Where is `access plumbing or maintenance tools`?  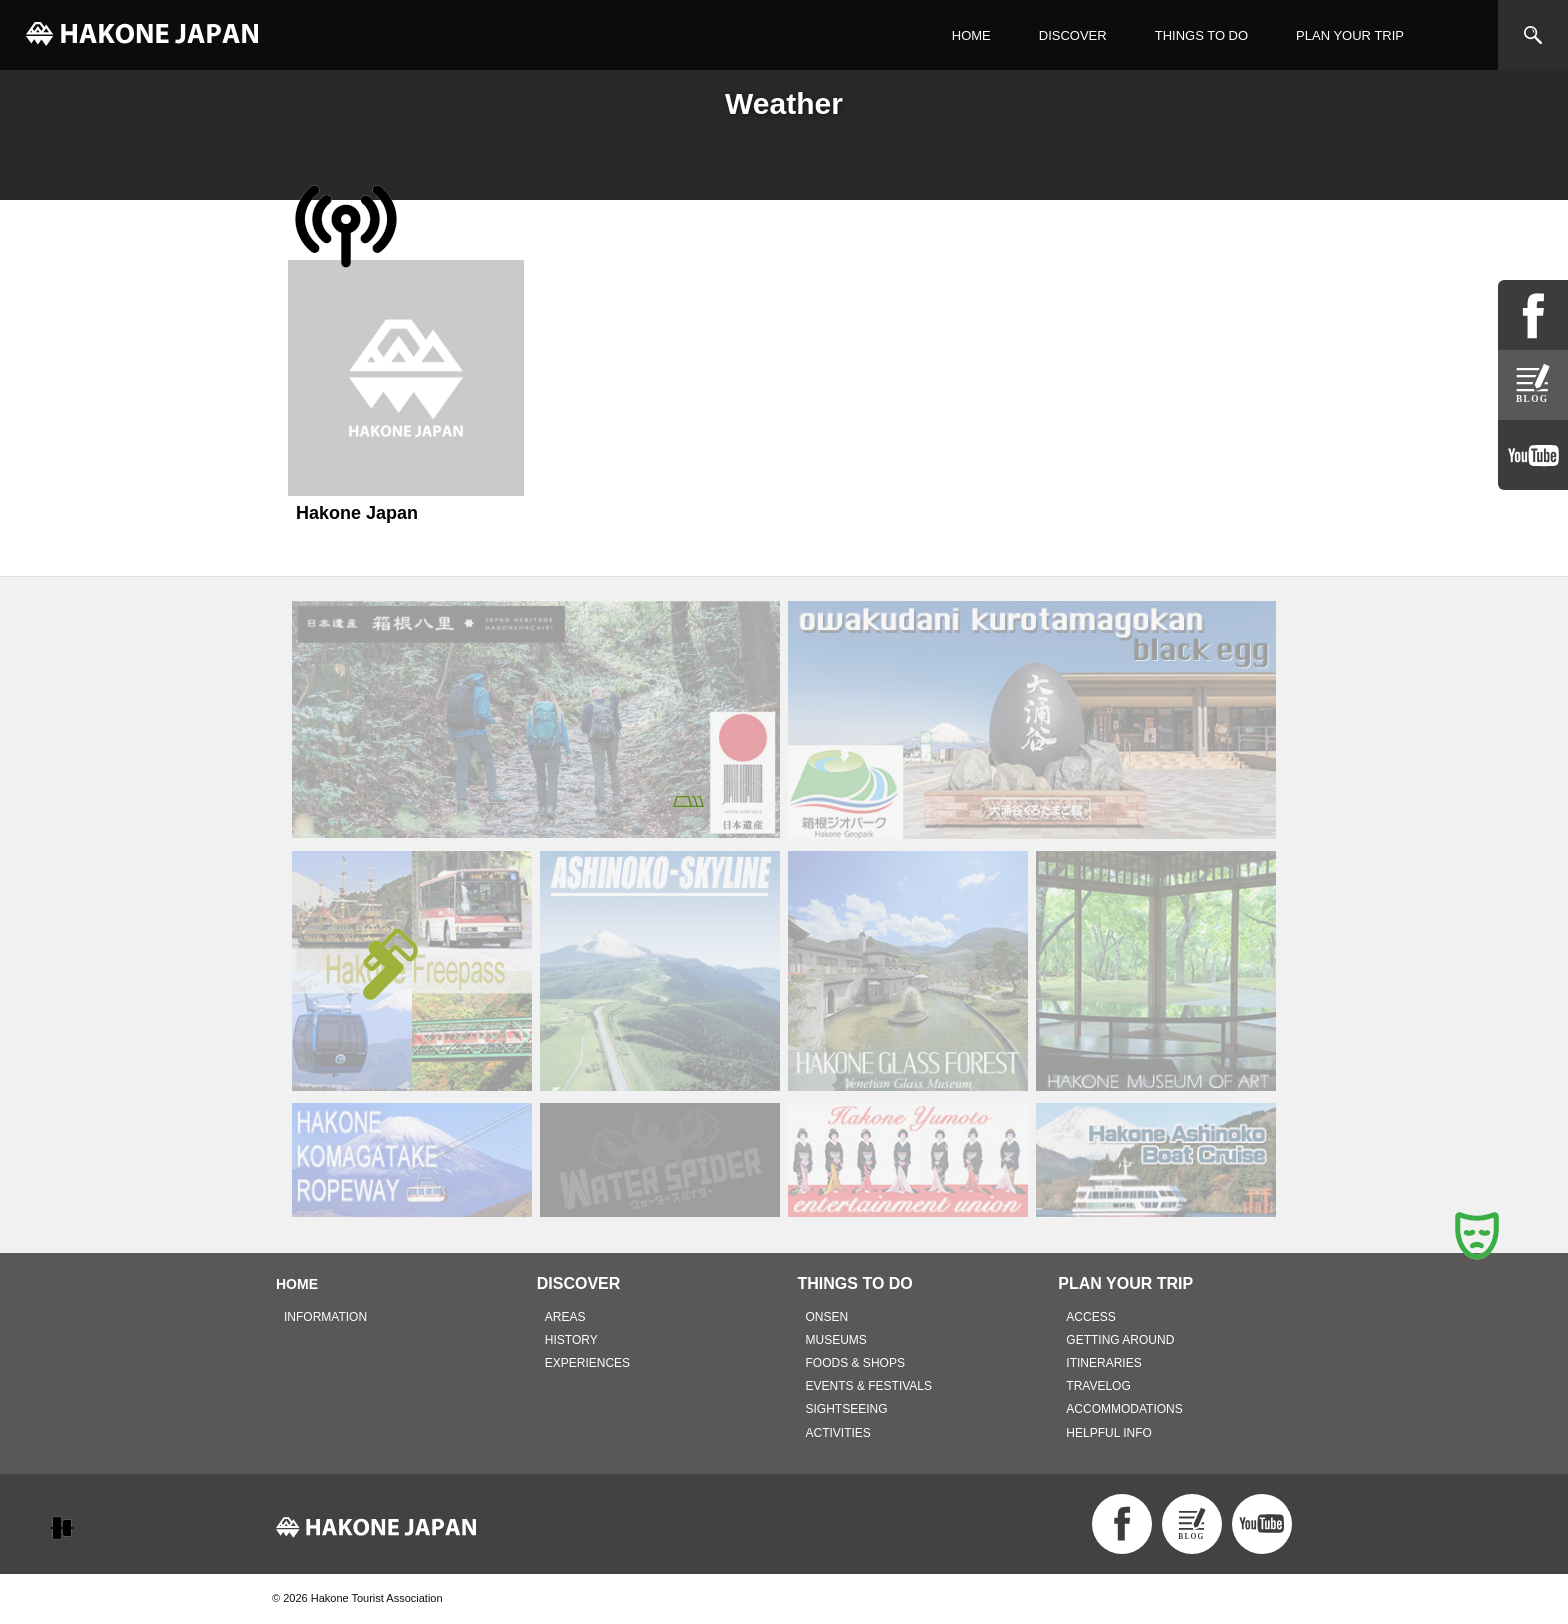 access plumbing or maintenance tools is located at coordinates (387, 964).